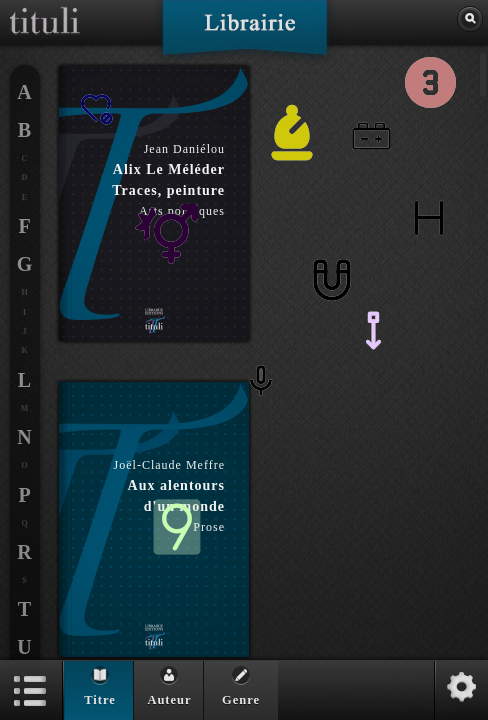 This screenshot has width=488, height=720. What do you see at coordinates (430, 82) in the screenshot?
I see `step 3 in a multi-step process or wizard` at bounding box center [430, 82].